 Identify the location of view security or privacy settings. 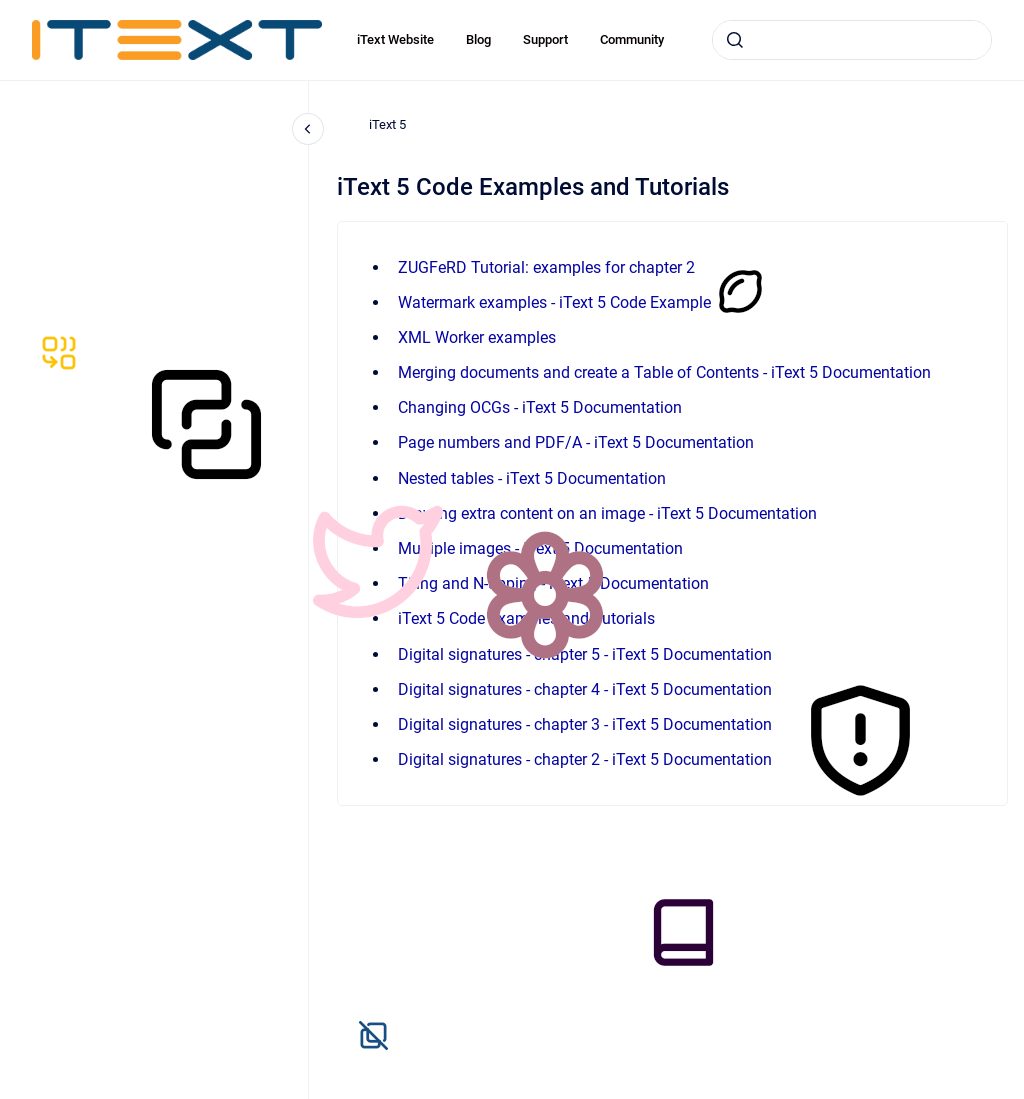
(860, 741).